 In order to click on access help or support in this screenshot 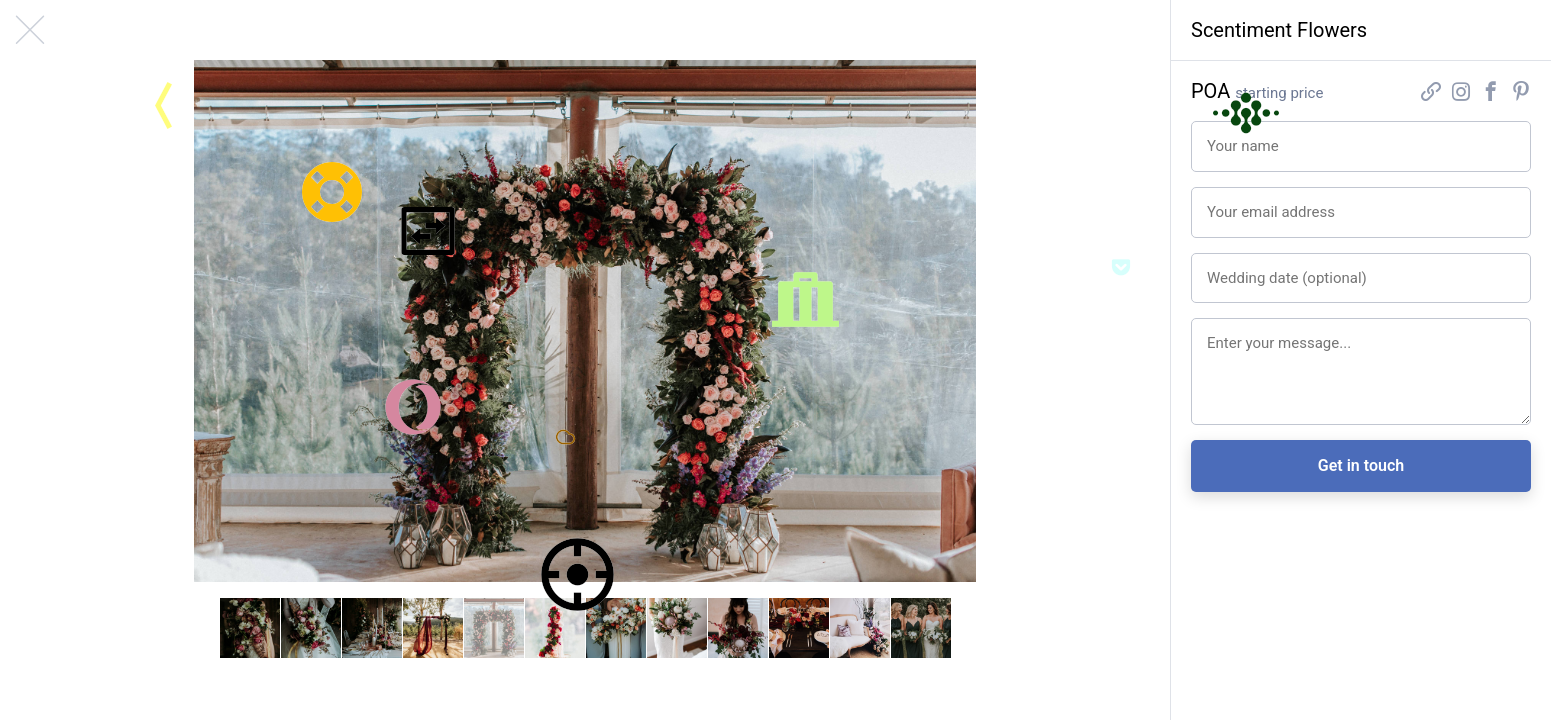, I will do `click(332, 192)`.